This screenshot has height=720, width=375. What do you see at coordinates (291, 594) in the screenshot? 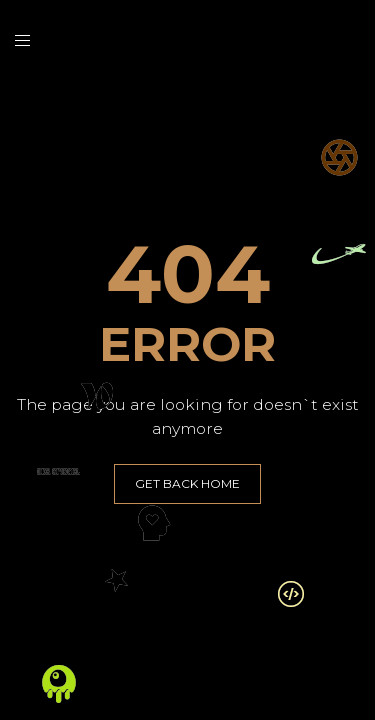
I see `codecrafters logo` at bounding box center [291, 594].